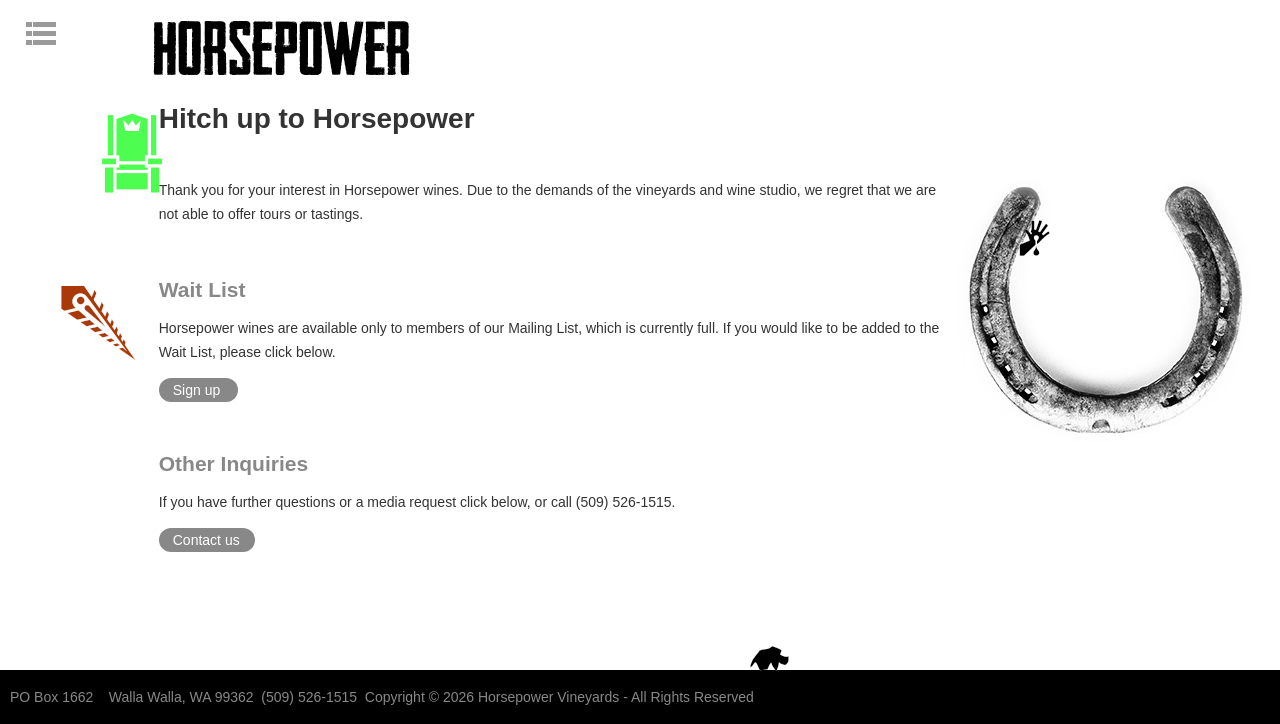 Image resolution: width=1280 pixels, height=724 pixels. I want to click on access throne room or royal court in game, so click(132, 153).